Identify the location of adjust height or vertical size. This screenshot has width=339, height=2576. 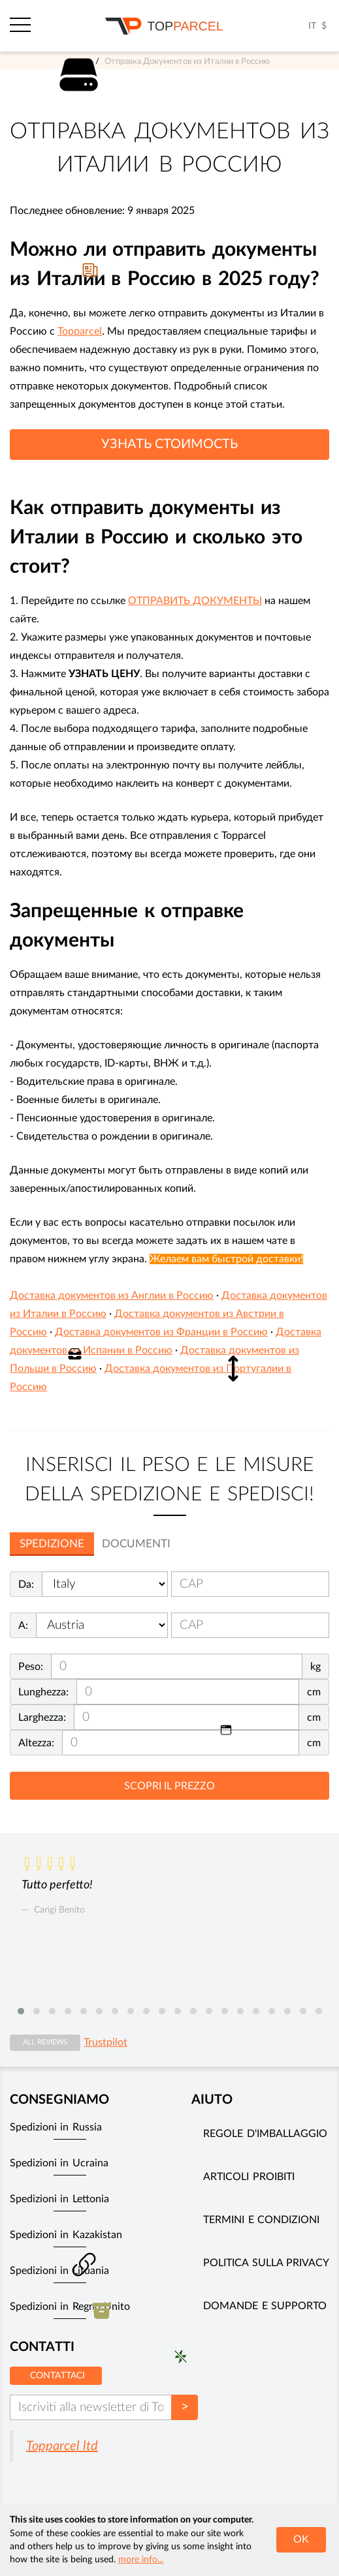
(233, 1369).